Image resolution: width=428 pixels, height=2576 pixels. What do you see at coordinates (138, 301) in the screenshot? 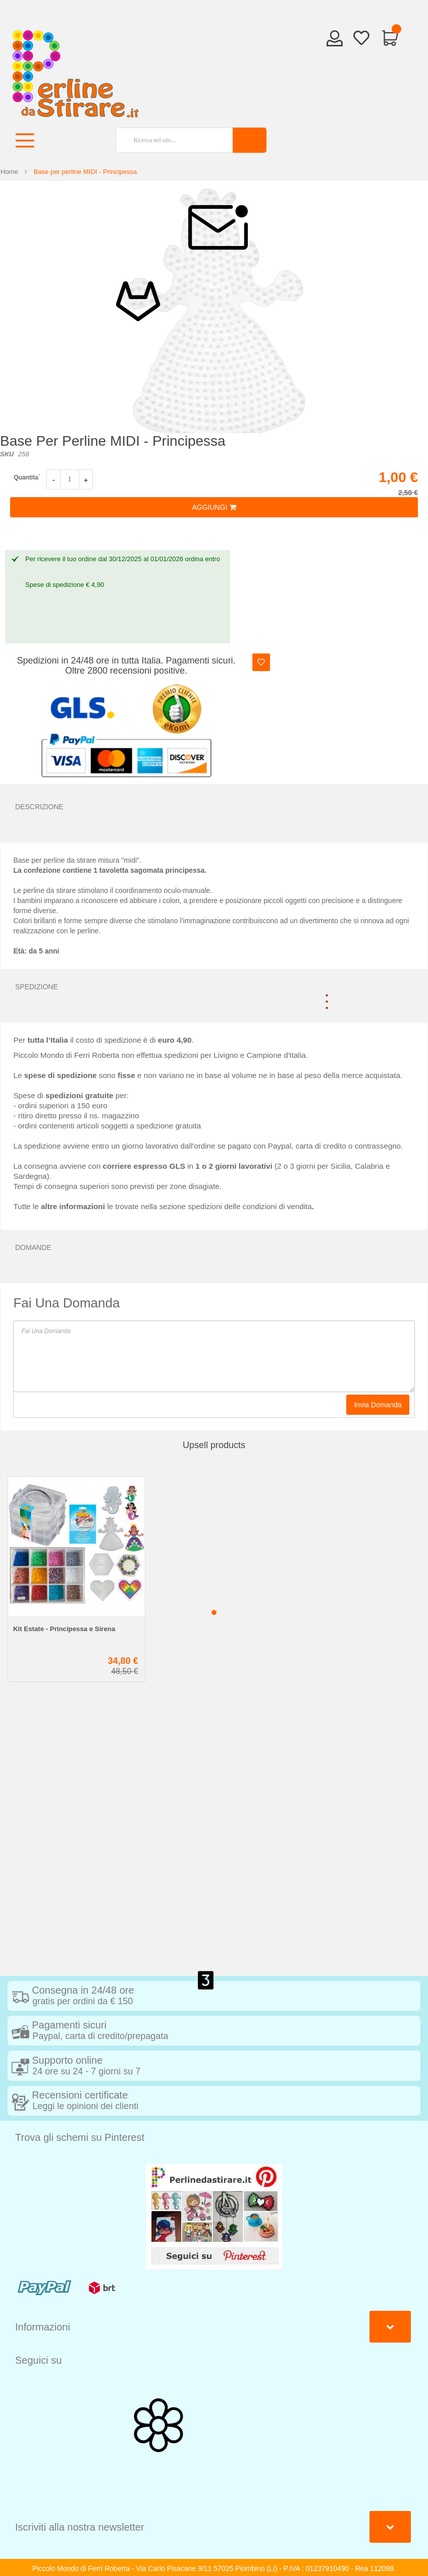
I see `open GitLab repository` at bounding box center [138, 301].